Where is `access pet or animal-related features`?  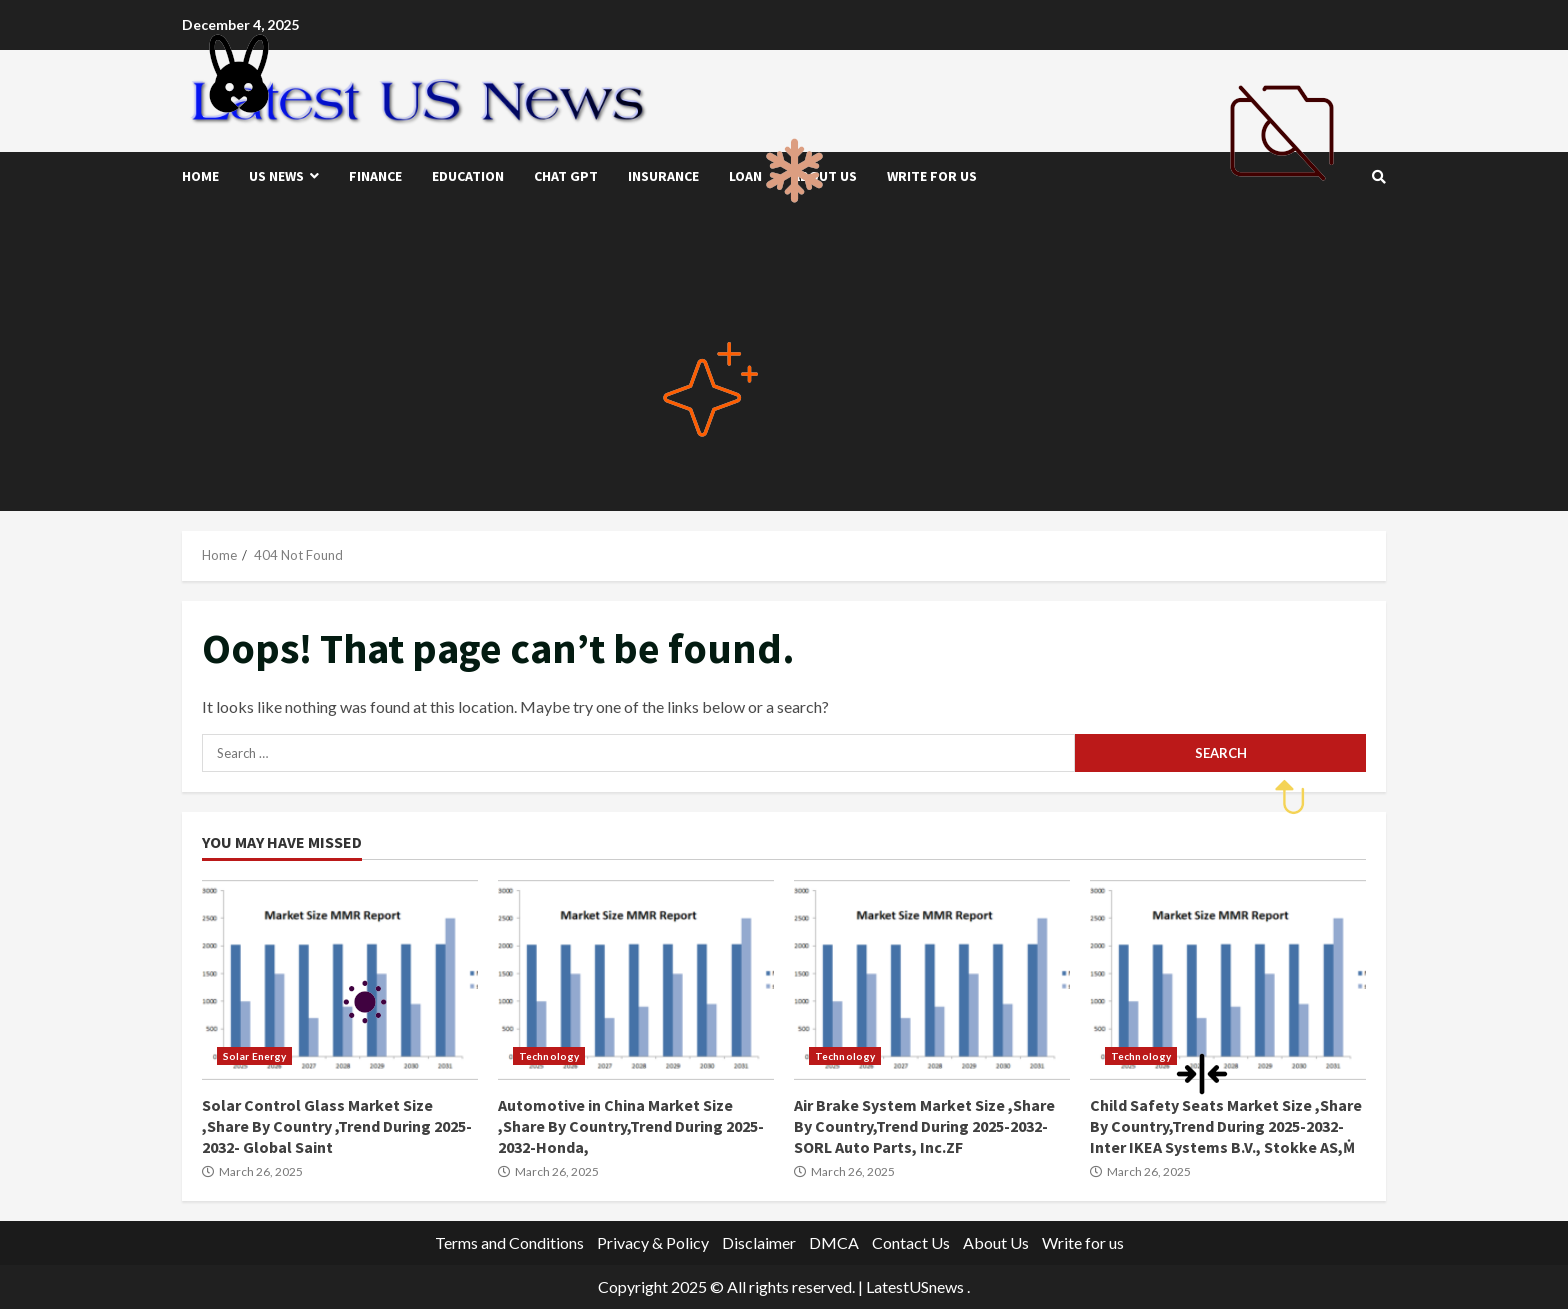 access pet or animal-related features is located at coordinates (239, 75).